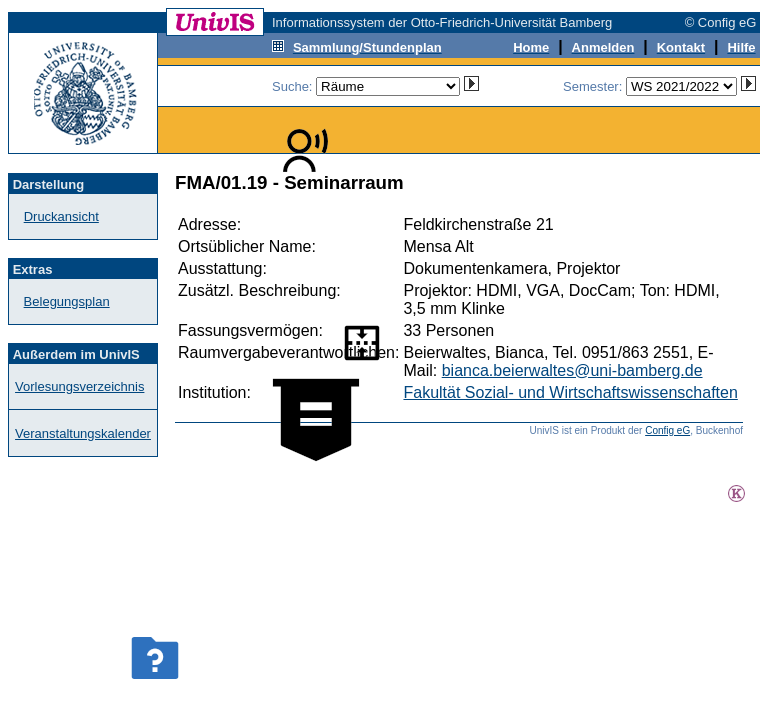  What do you see at coordinates (305, 151) in the screenshot?
I see `activate voice input or speech recognition` at bounding box center [305, 151].